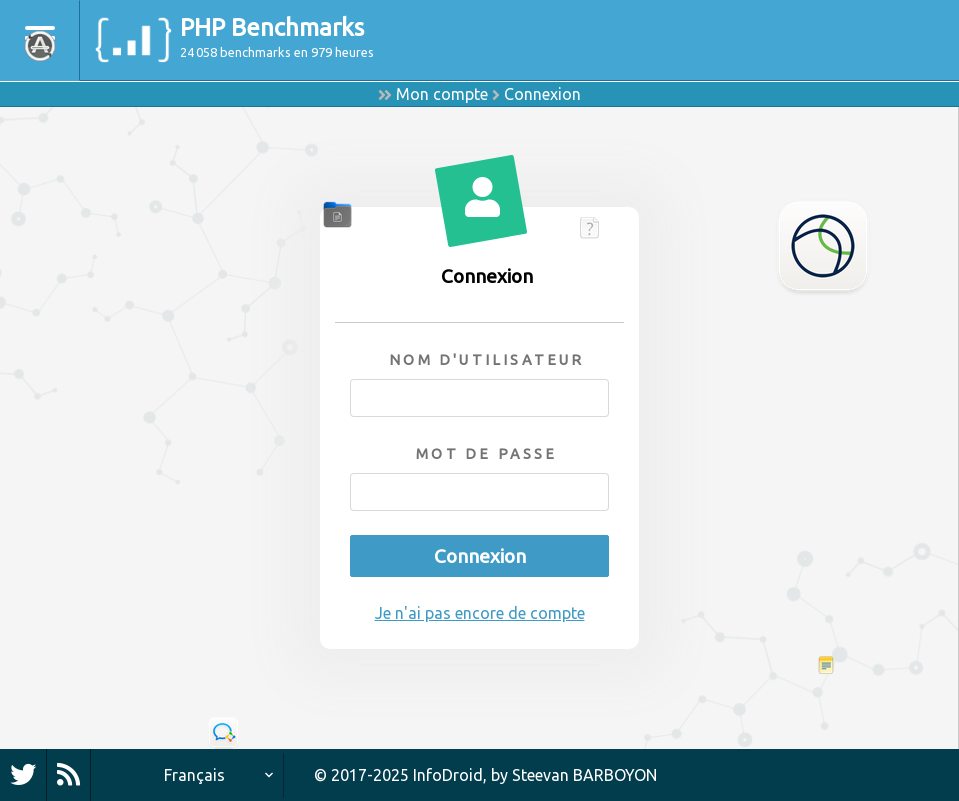 This screenshot has width=959, height=801. I want to click on open the notes application, so click(826, 665).